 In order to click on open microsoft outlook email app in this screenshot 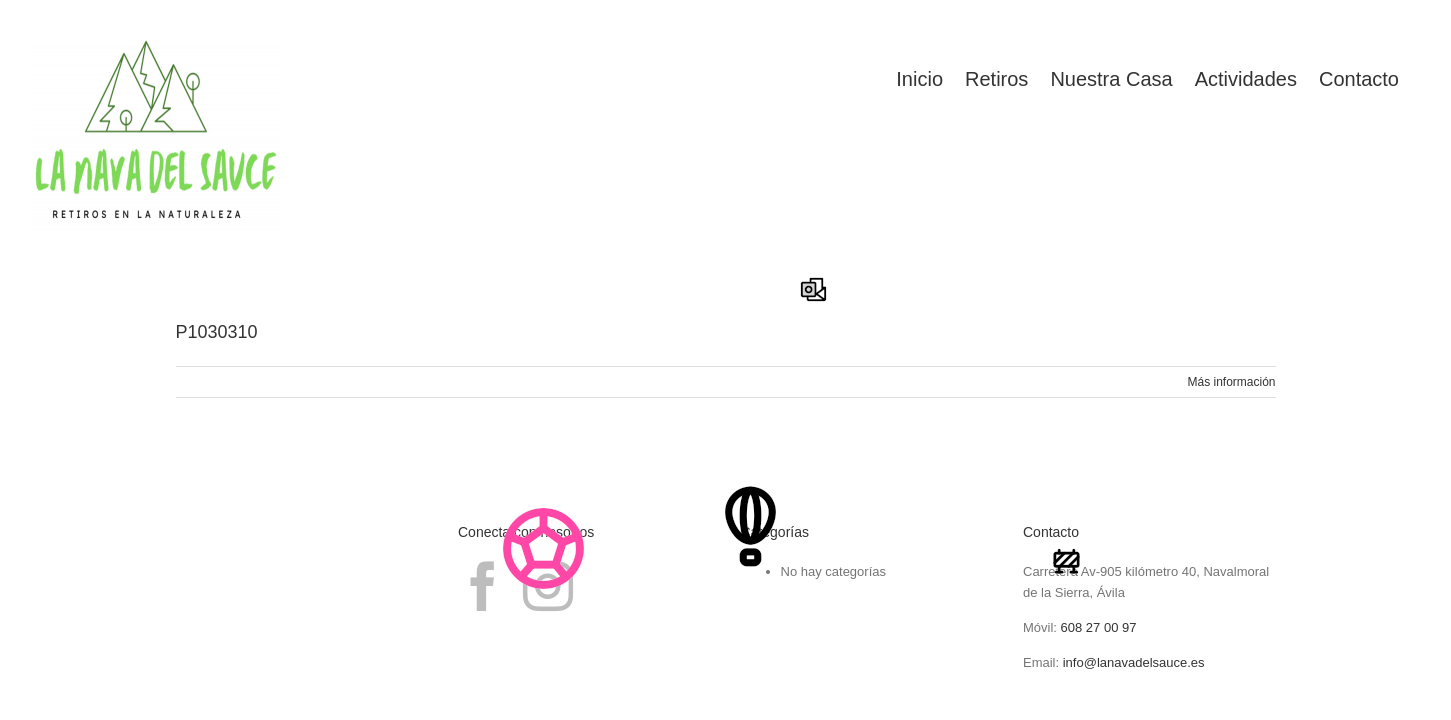, I will do `click(813, 289)`.